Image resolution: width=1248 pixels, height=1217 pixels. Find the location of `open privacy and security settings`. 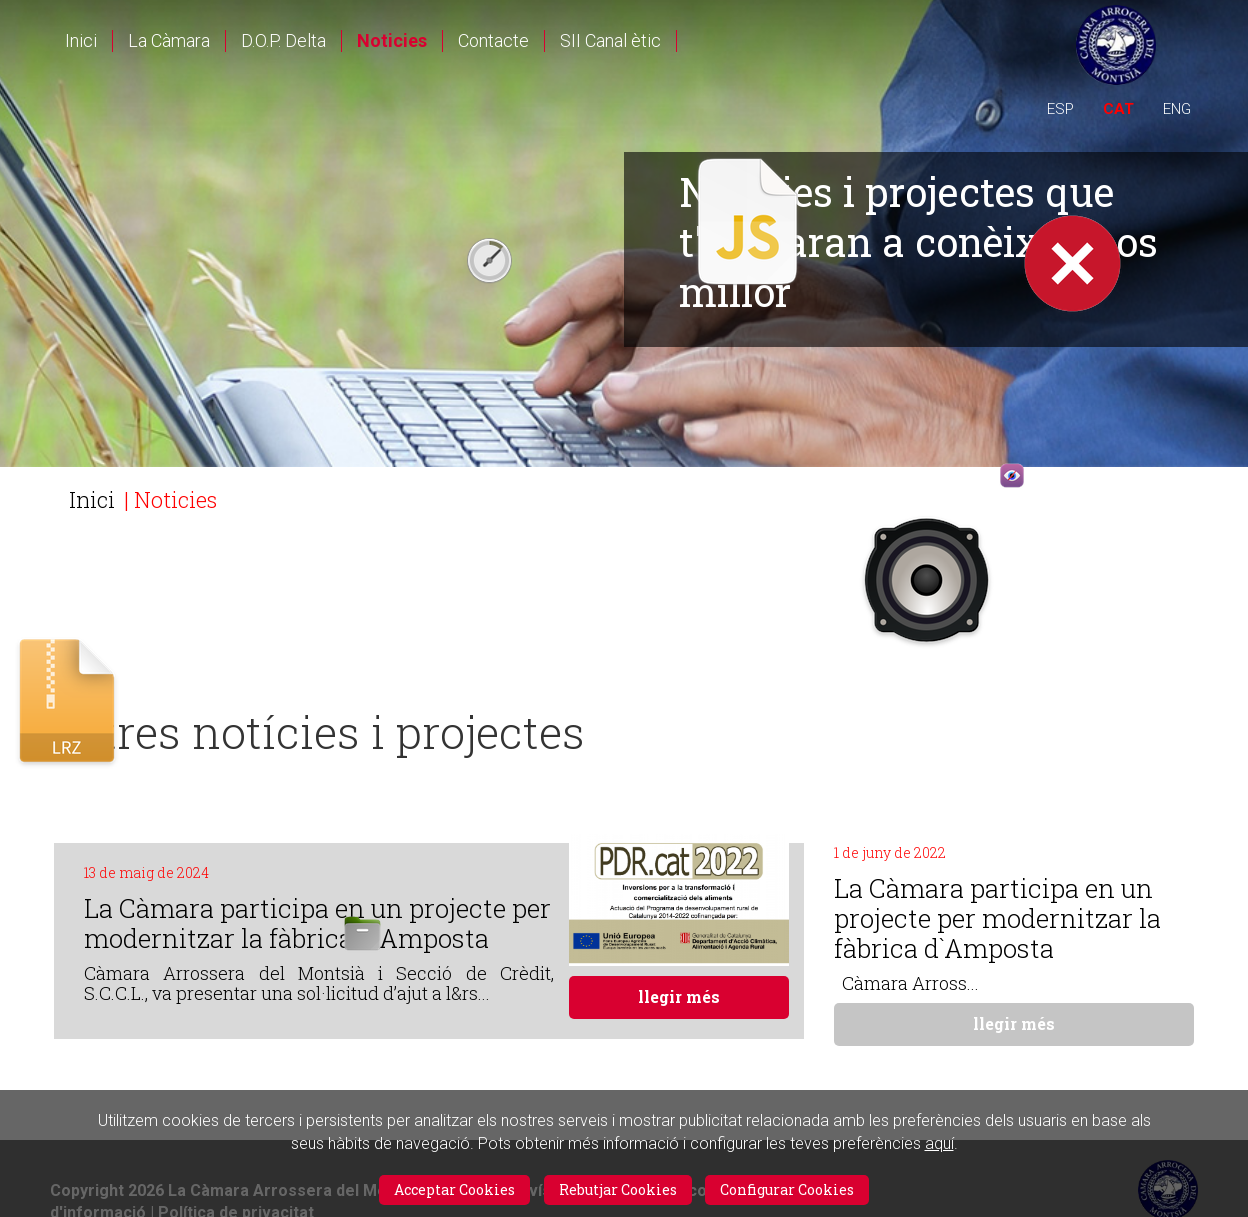

open privacy and security settings is located at coordinates (1012, 476).